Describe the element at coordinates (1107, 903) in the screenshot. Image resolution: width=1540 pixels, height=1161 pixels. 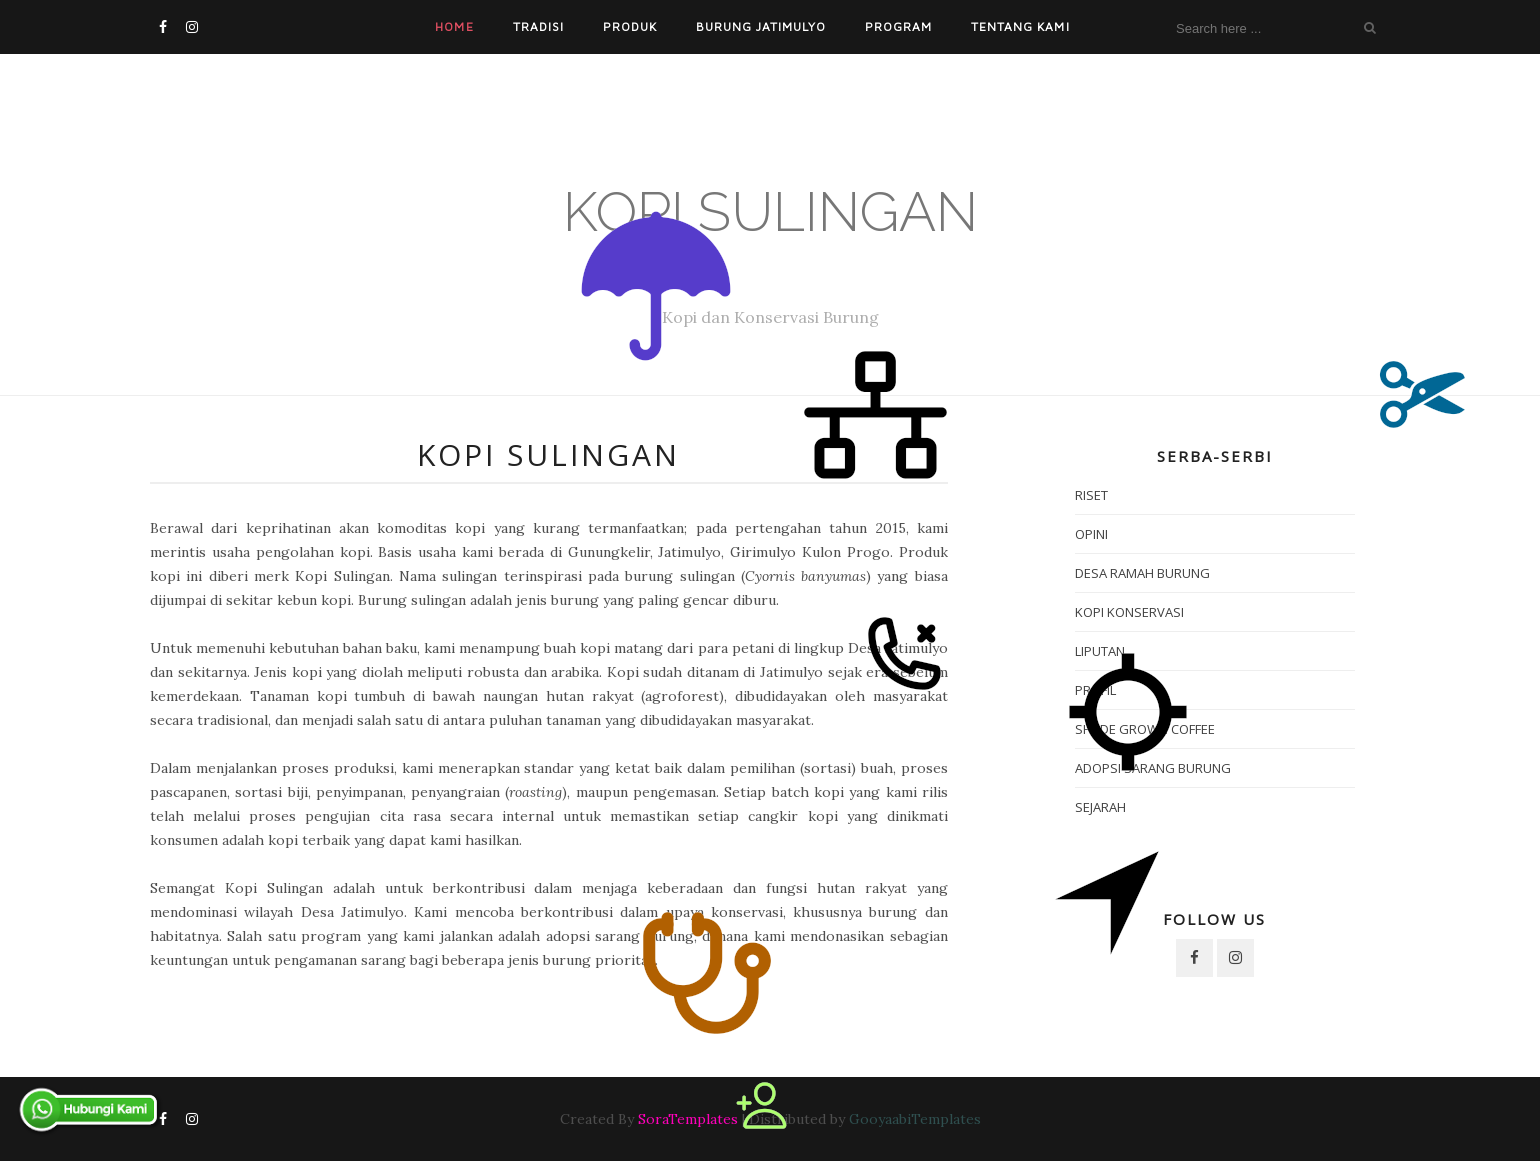
I see `navigate to current location` at that location.